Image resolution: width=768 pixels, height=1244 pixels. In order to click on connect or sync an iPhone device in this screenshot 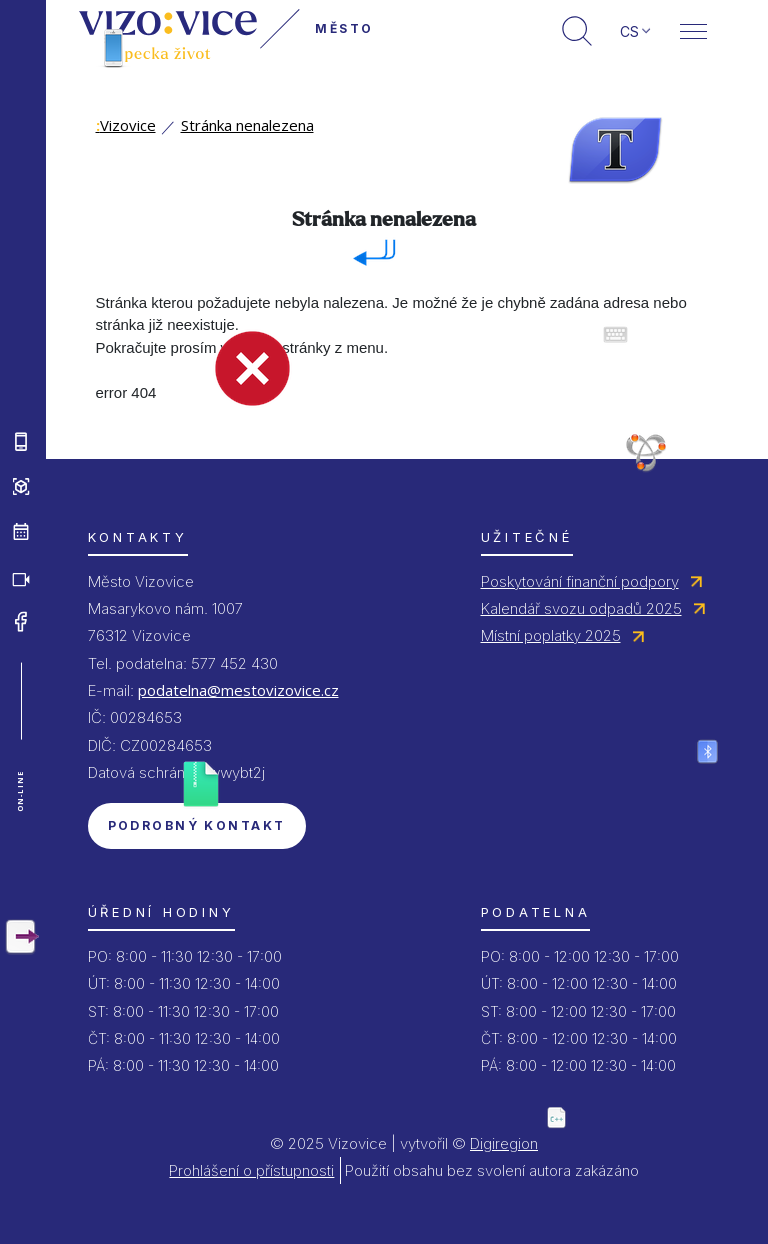, I will do `click(113, 48)`.